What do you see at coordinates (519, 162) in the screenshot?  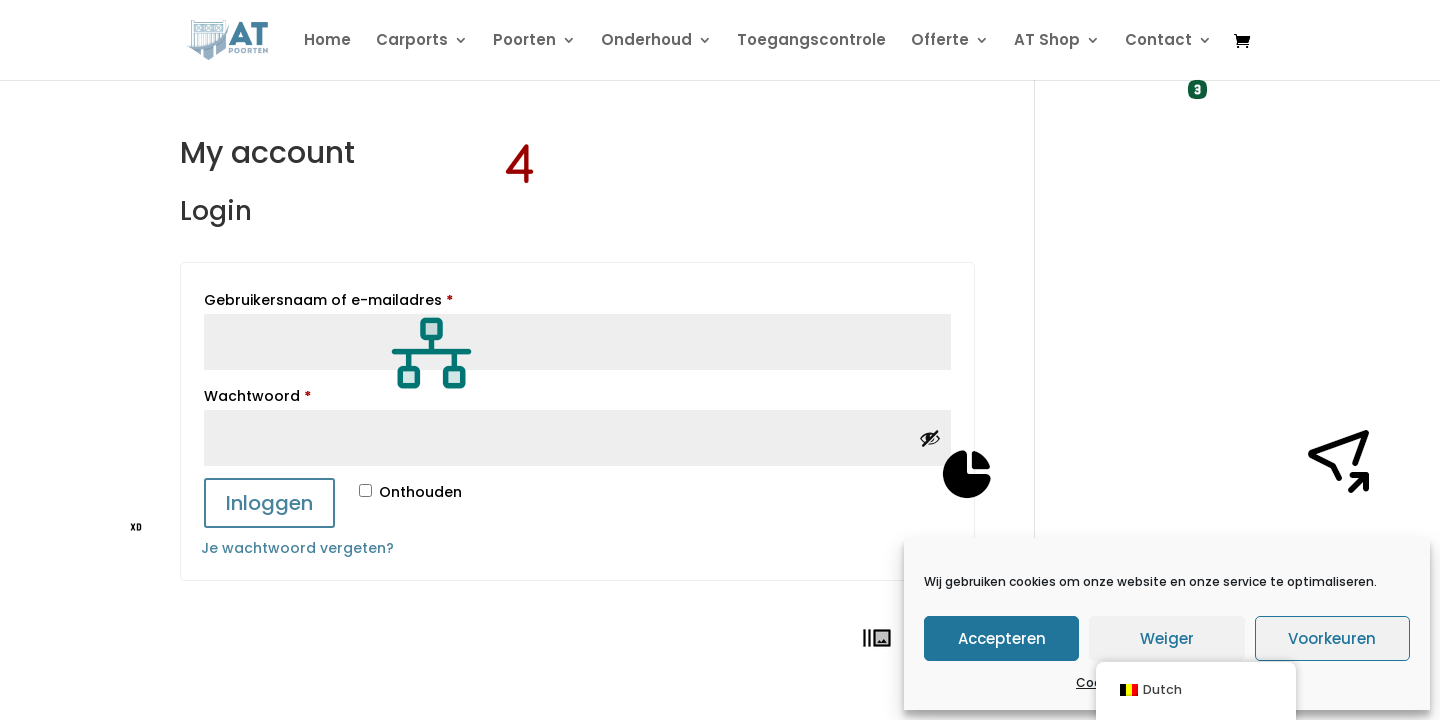 I see `indicates step 4 in a multi-step process` at bounding box center [519, 162].